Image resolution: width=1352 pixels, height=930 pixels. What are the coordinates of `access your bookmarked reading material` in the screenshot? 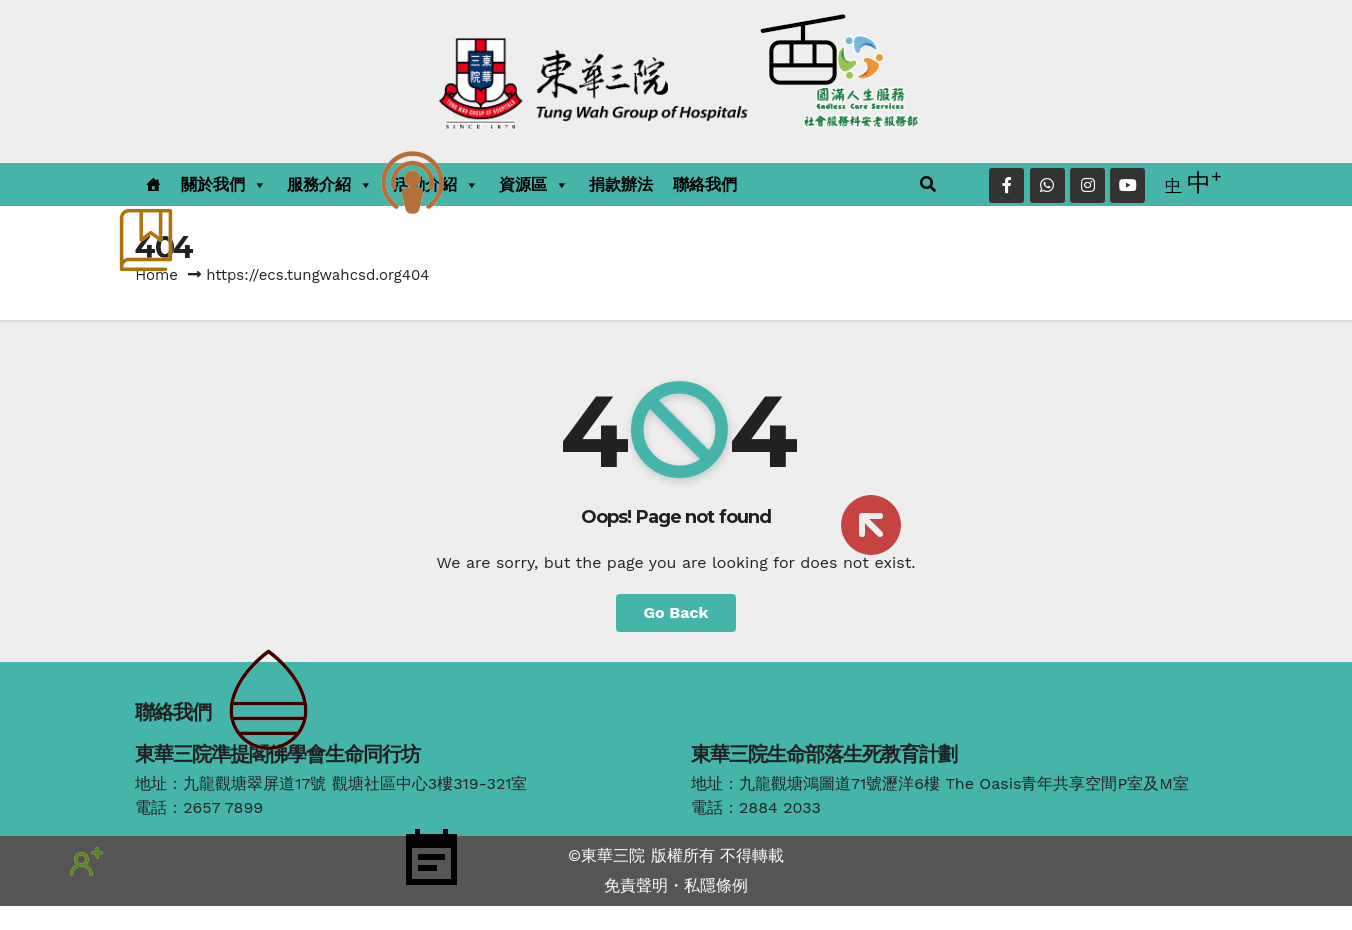 It's located at (146, 240).